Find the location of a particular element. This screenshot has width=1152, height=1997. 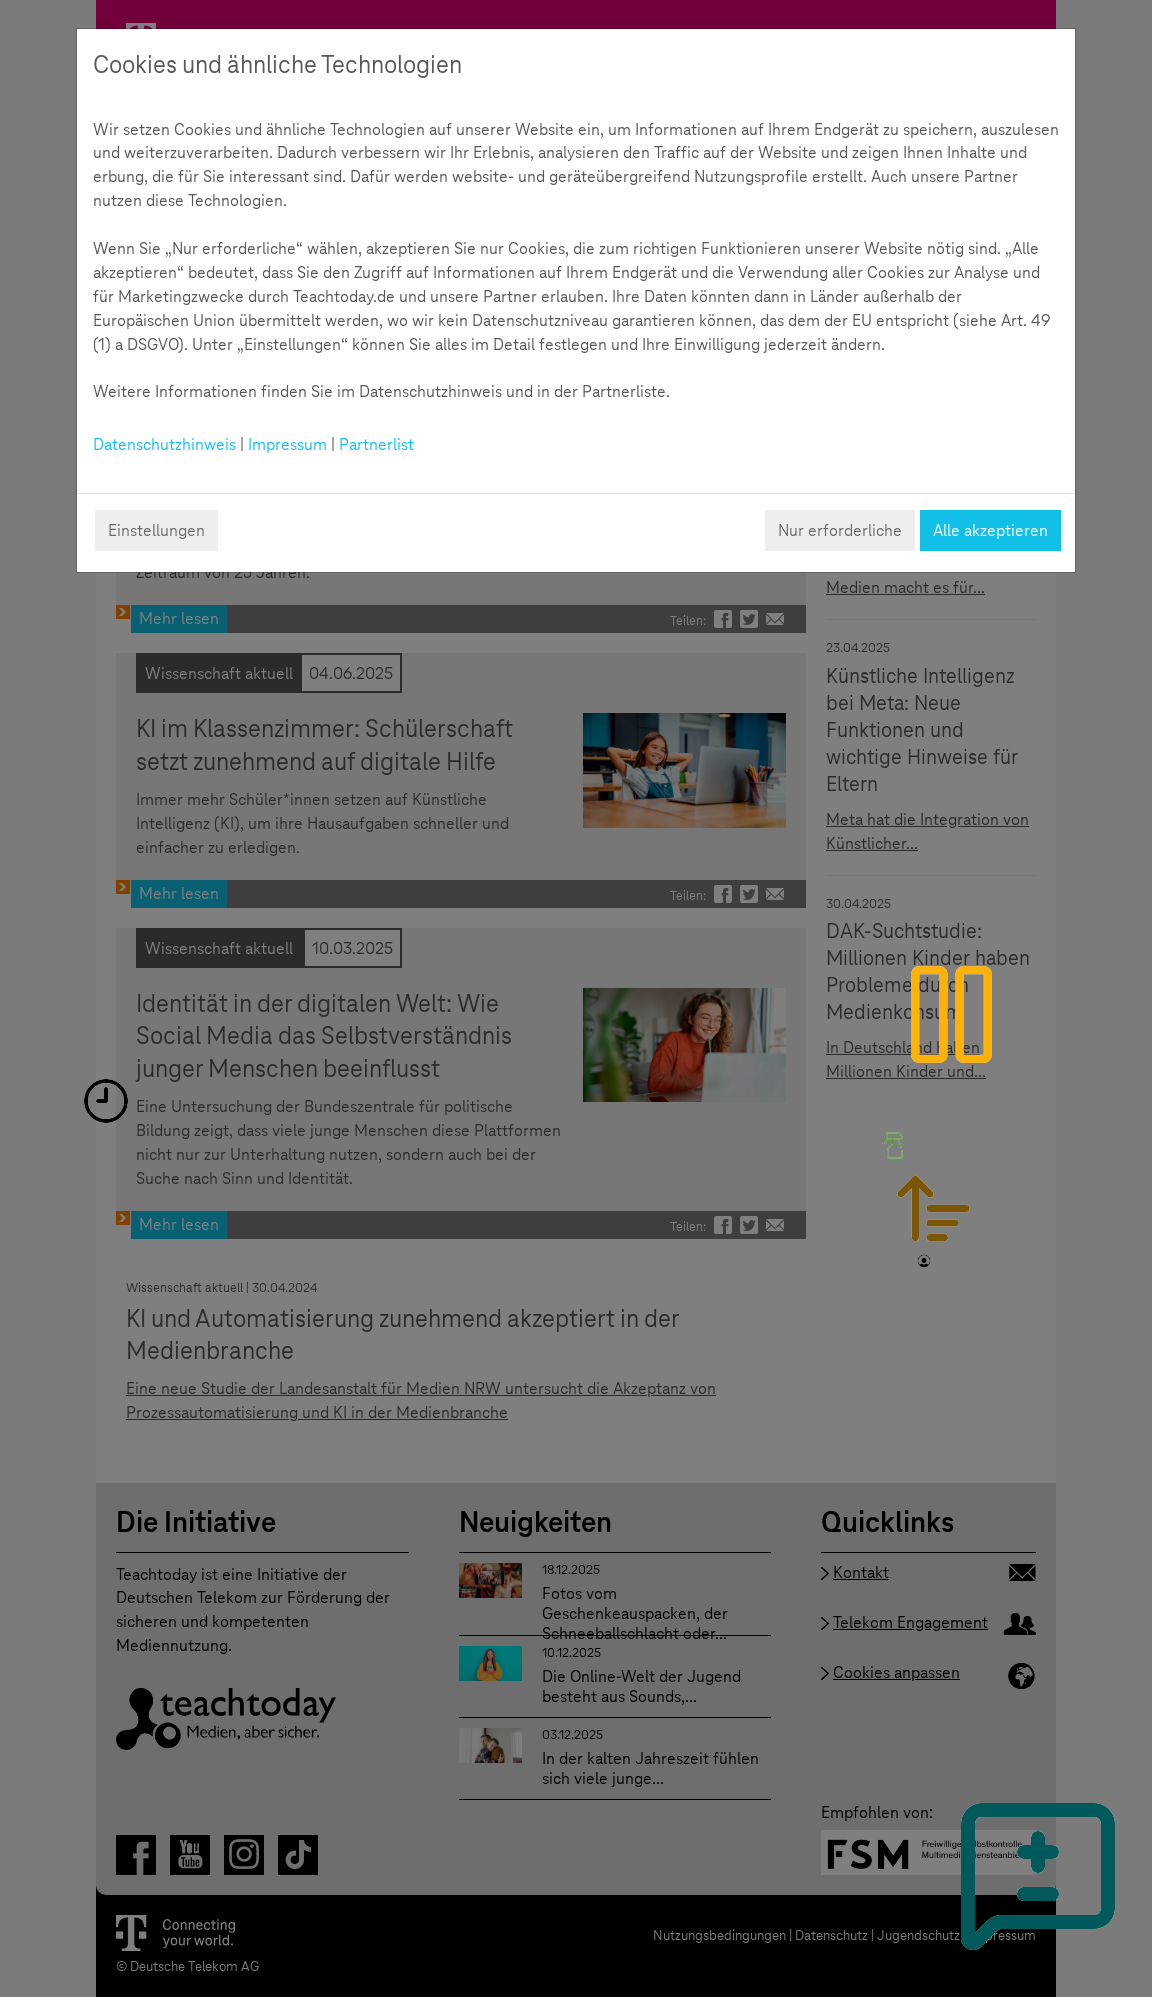

access cleaning or household supplies is located at coordinates (893, 1145).